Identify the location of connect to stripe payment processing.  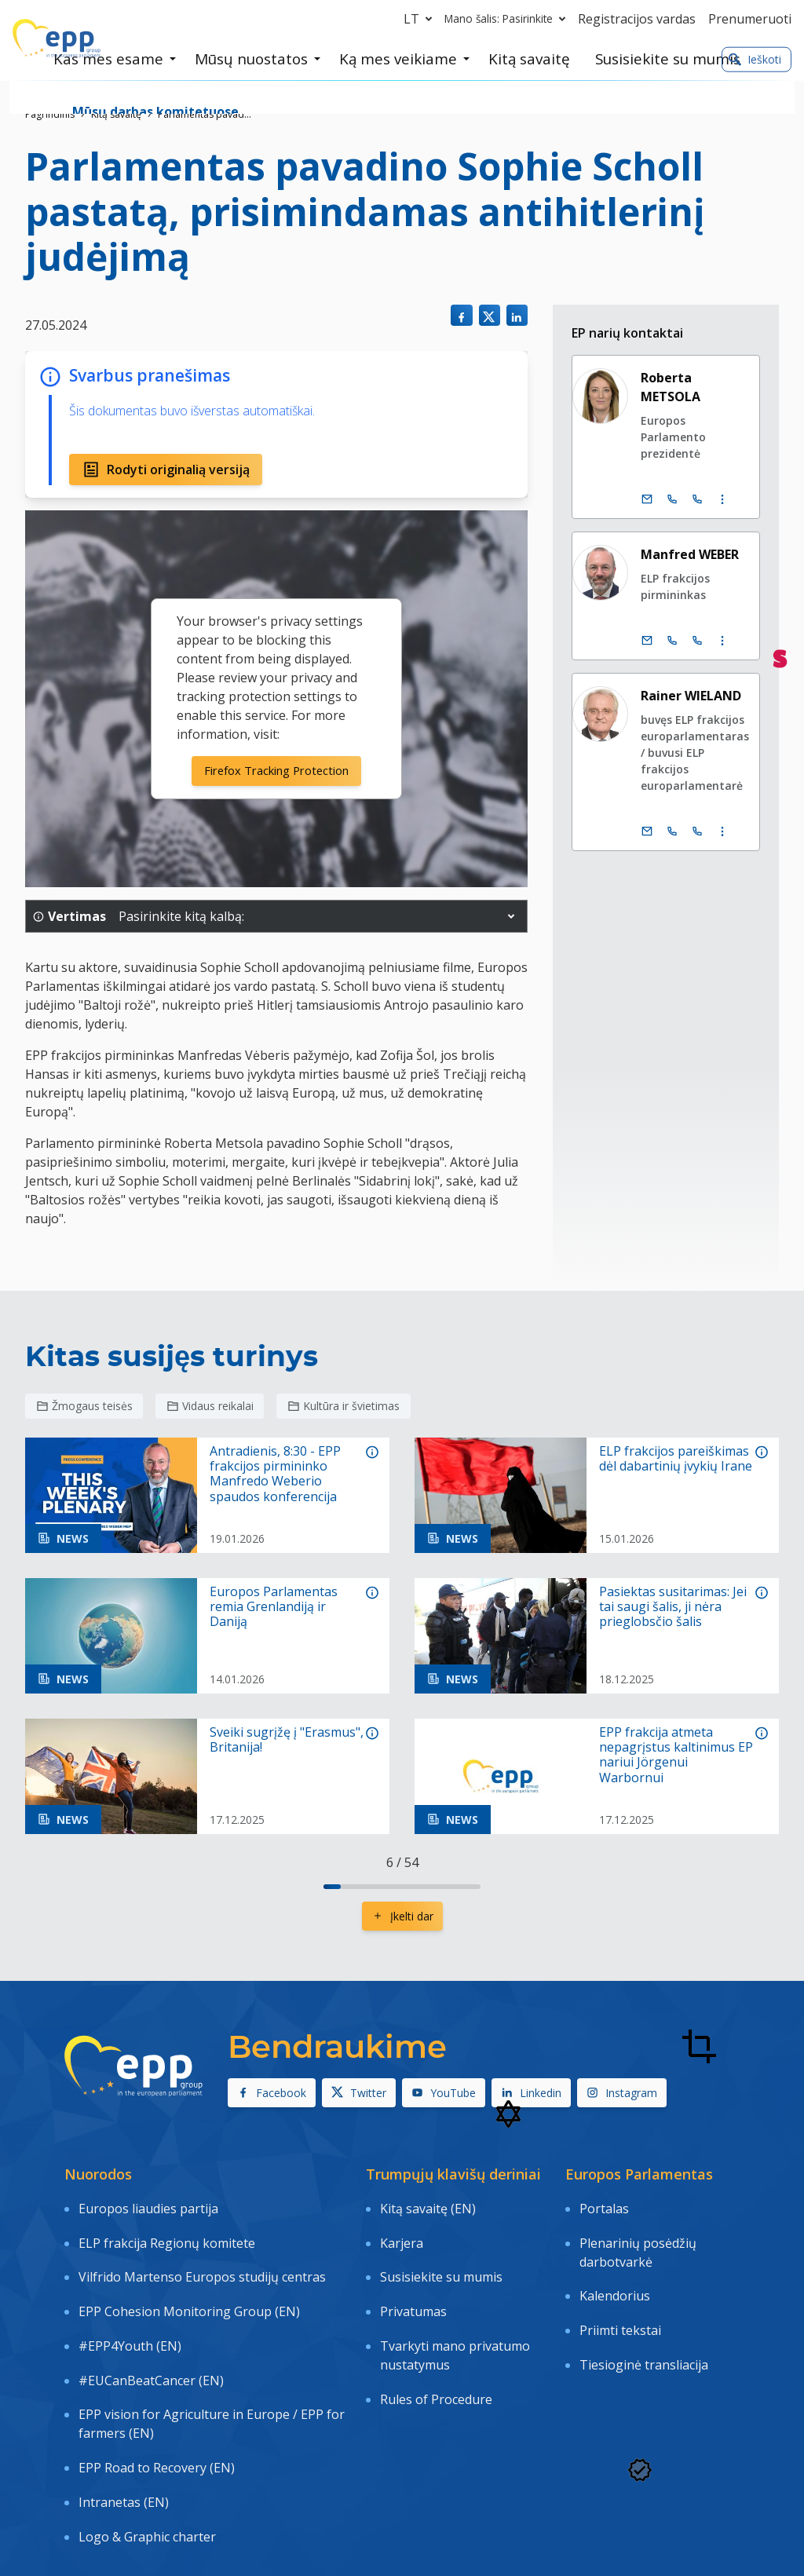
(780, 659).